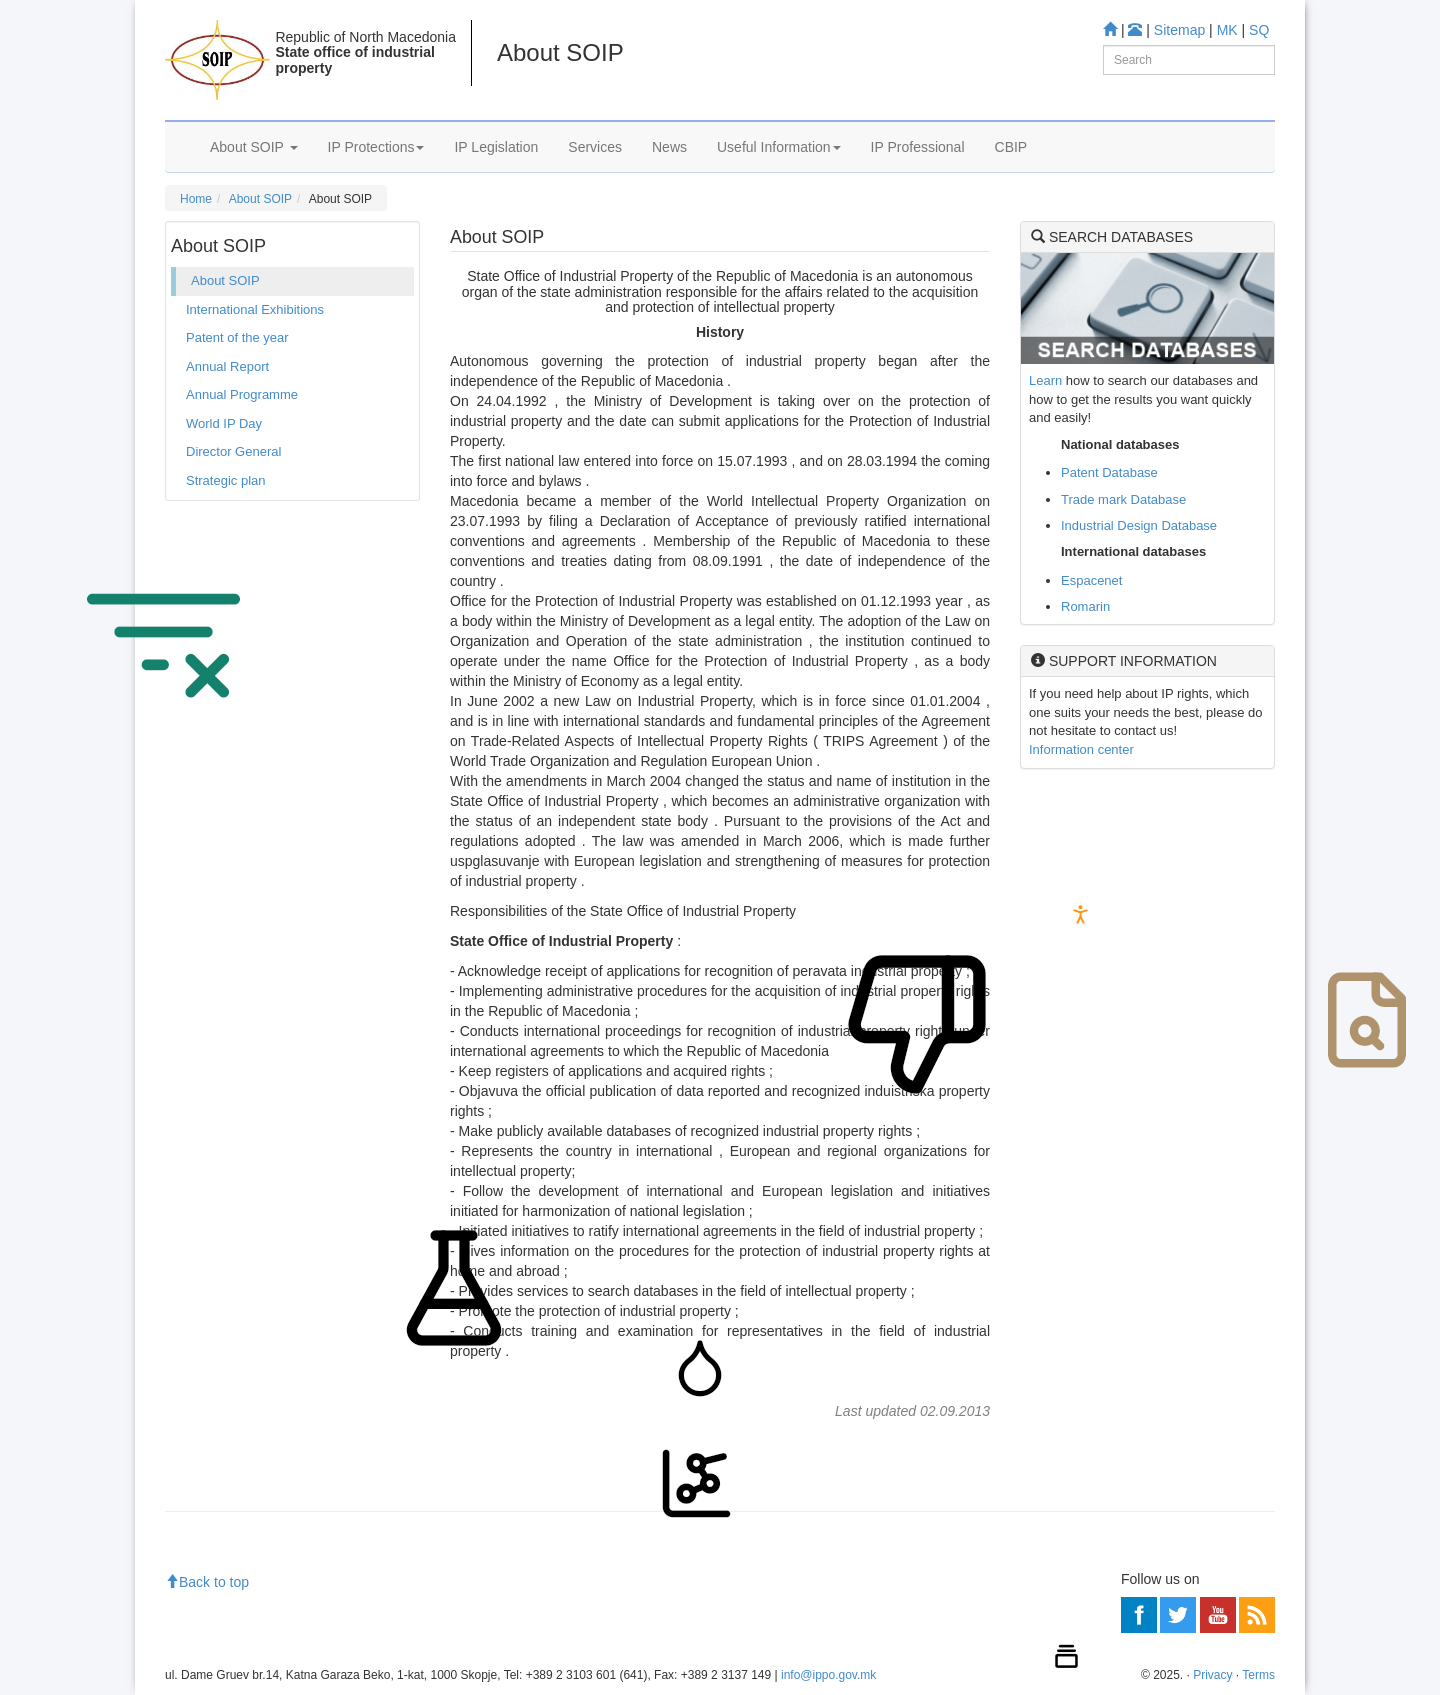  I want to click on view network analytics or graph data, so click(696, 1483).